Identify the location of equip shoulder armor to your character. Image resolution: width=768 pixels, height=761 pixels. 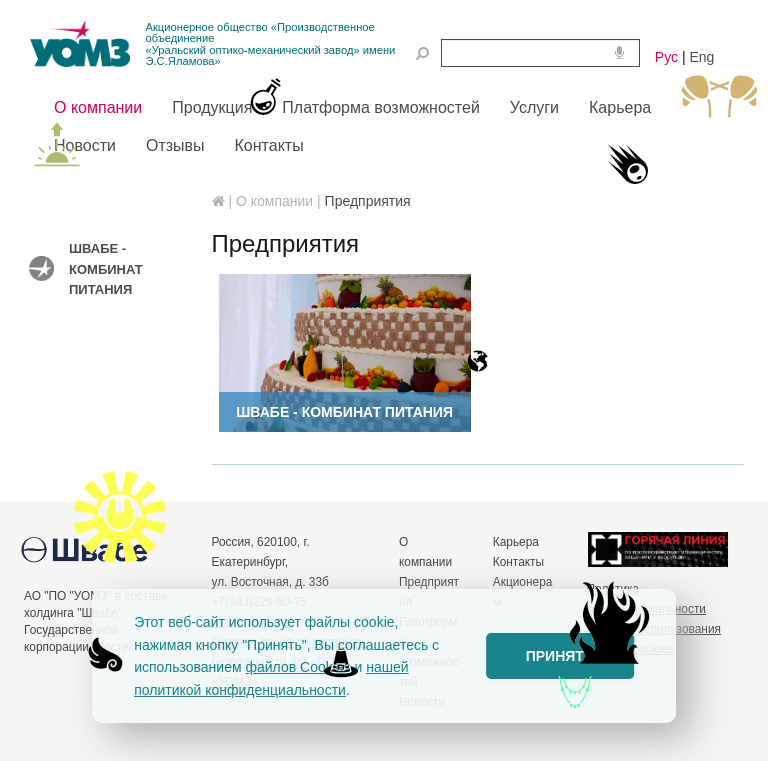
(719, 96).